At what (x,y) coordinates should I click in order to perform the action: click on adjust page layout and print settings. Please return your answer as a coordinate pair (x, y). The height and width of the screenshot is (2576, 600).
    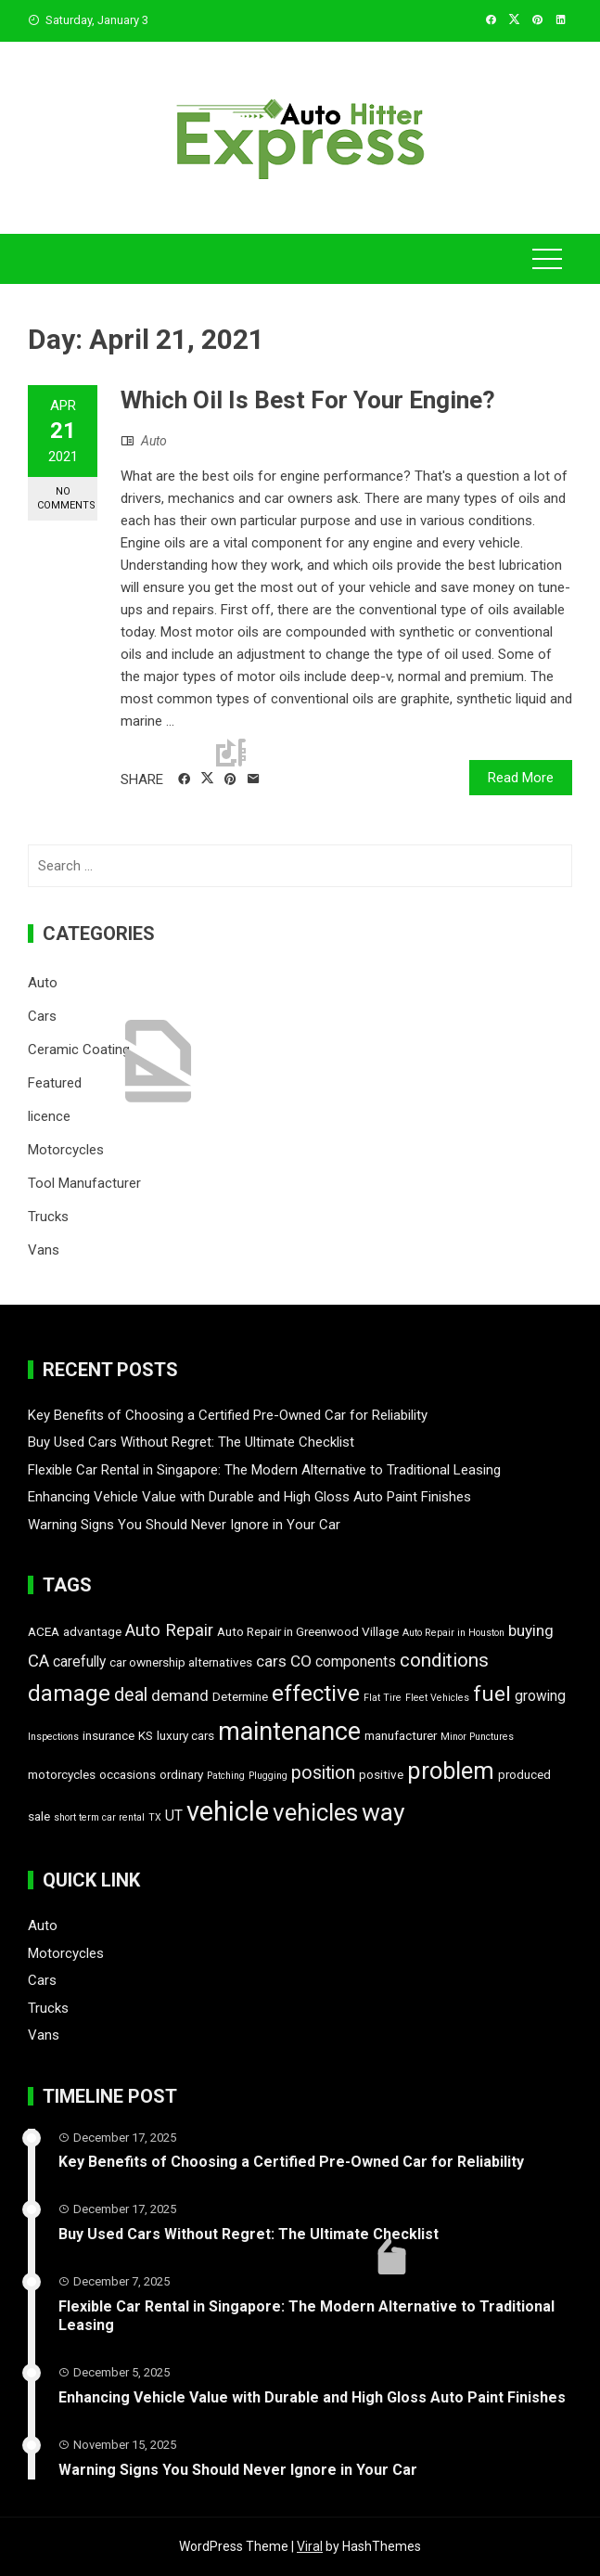
    Looking at the image, I should click on (158, 1058).